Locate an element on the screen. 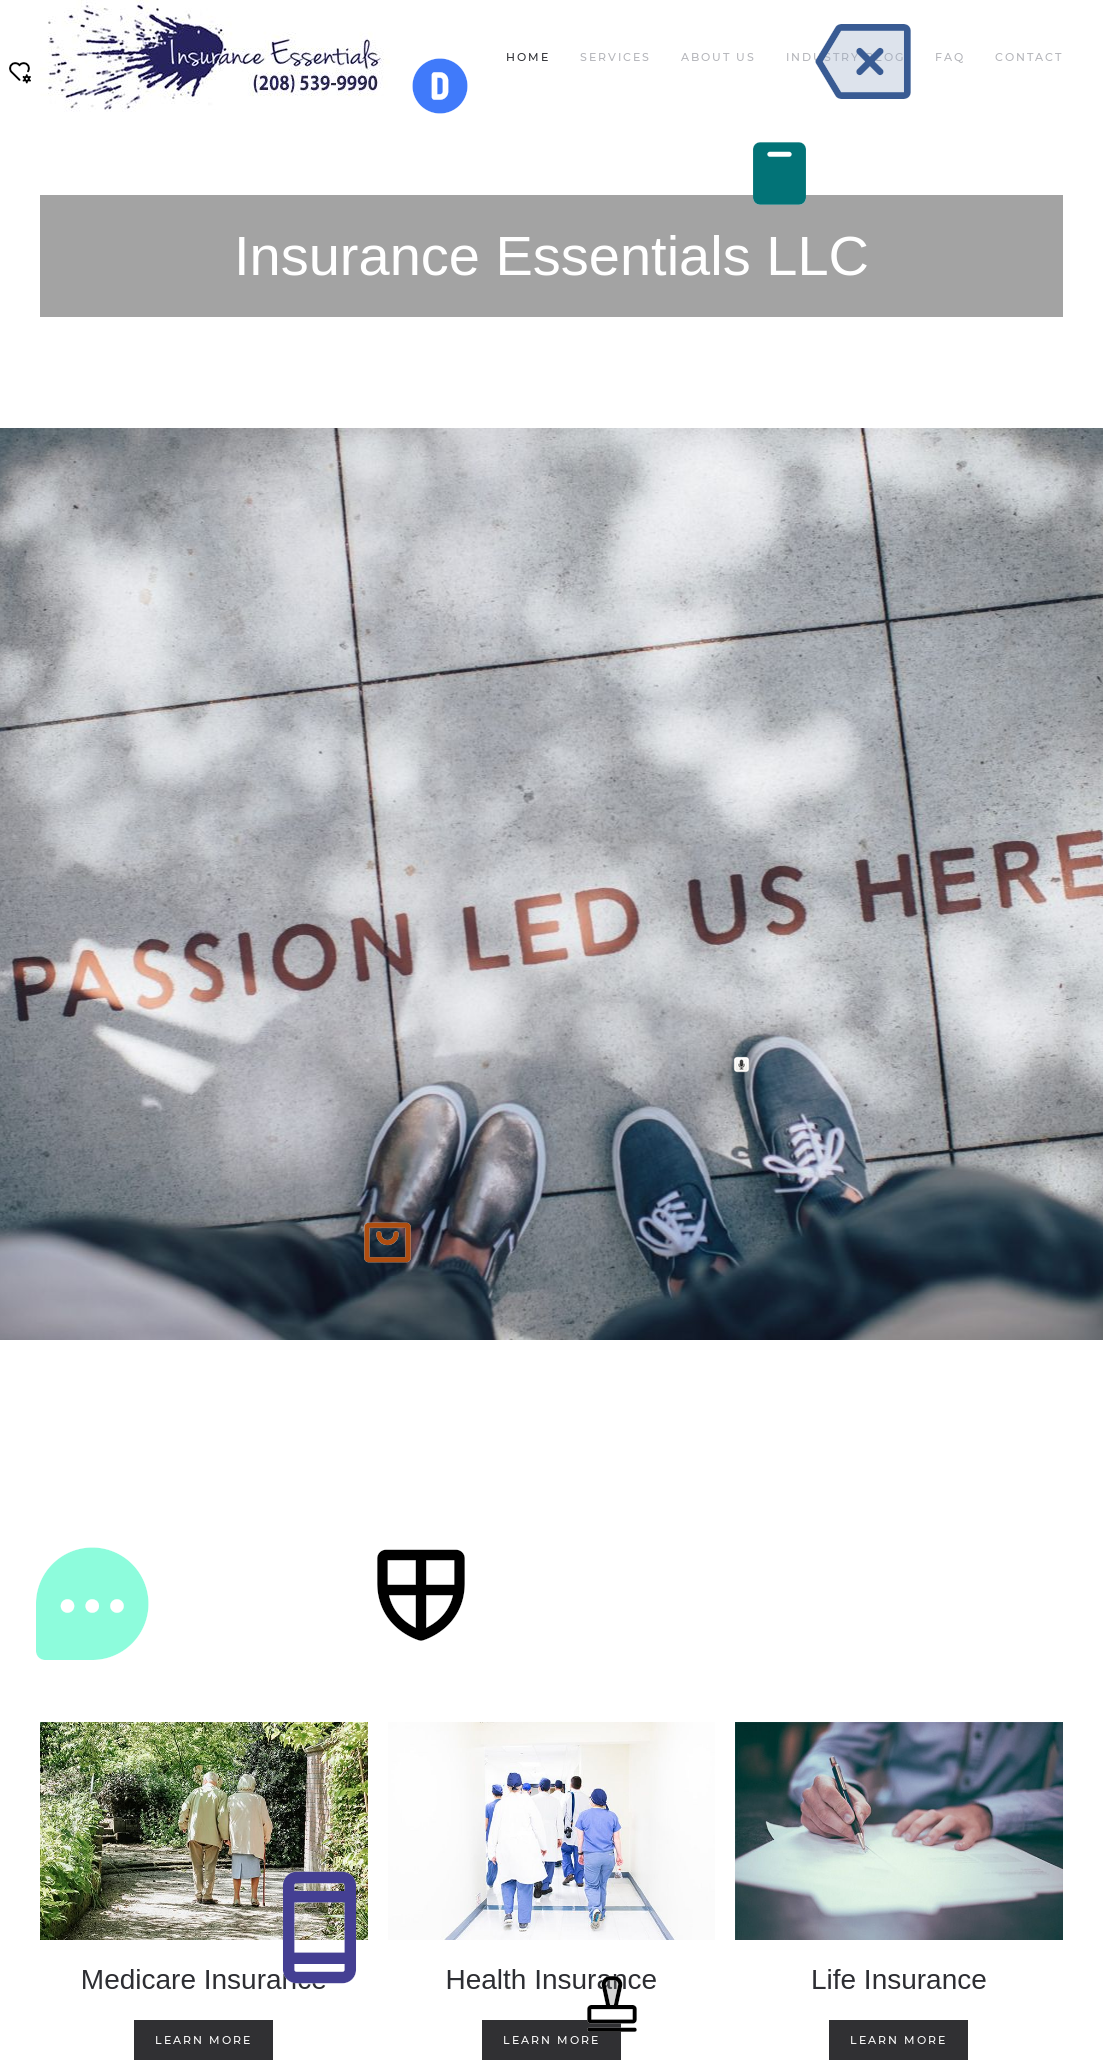 Image resolution: width=1103 pixels, height=2065 pixels. switch to mobile view is located at coordinates (319, 1927).